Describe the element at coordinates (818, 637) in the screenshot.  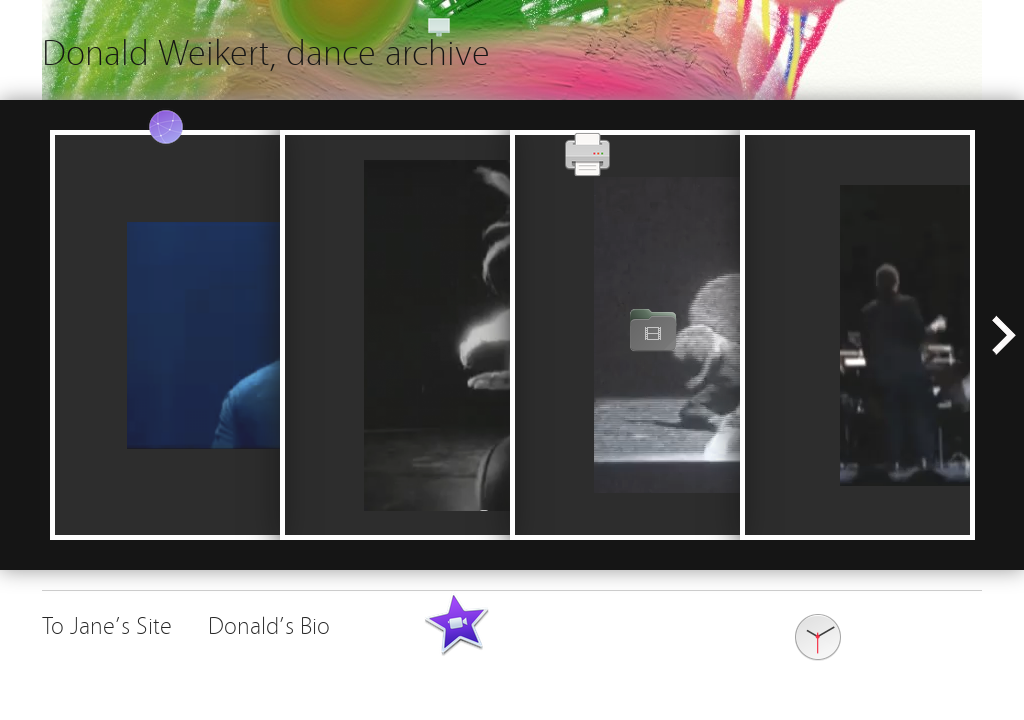
I see `access time and date settings` at that location.